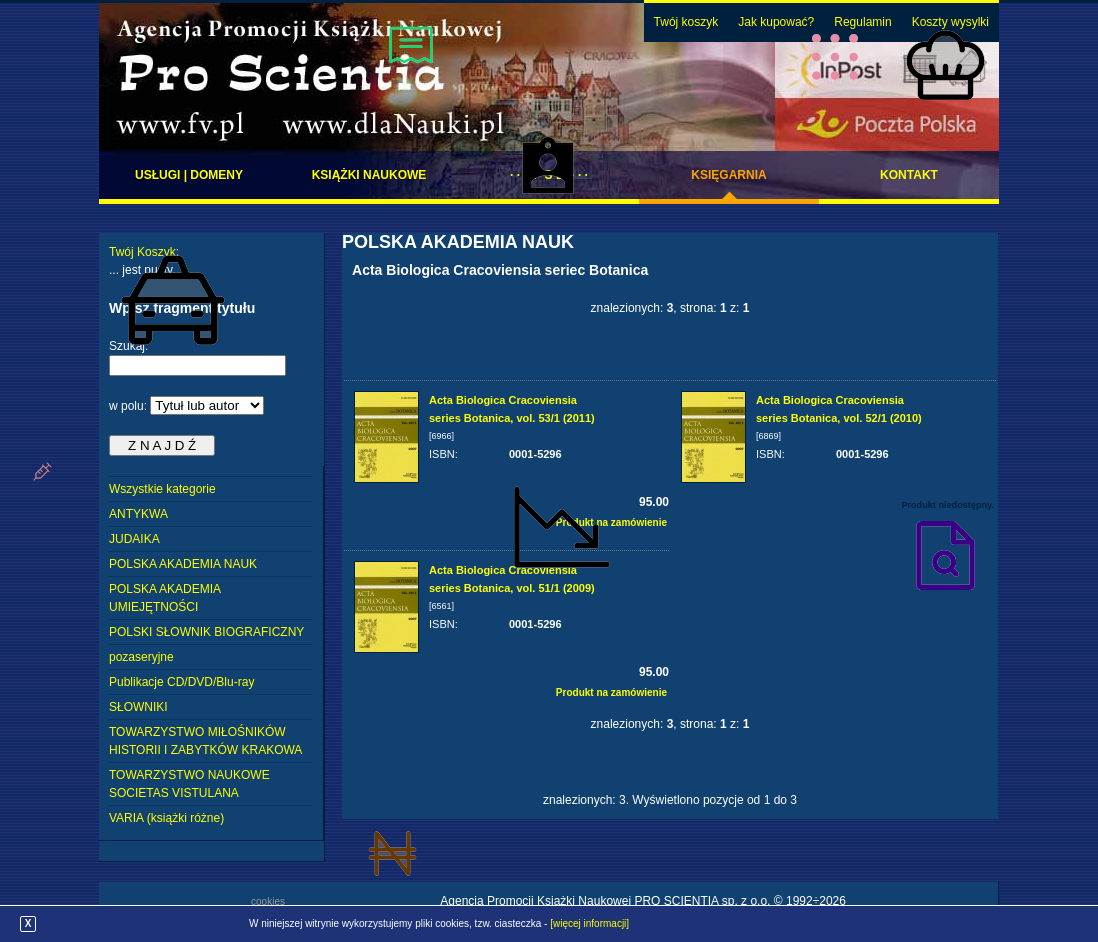 The width and height of the screenshot is (1098, 942). I want to click on request a taxi or ride service, so click(173, 307).